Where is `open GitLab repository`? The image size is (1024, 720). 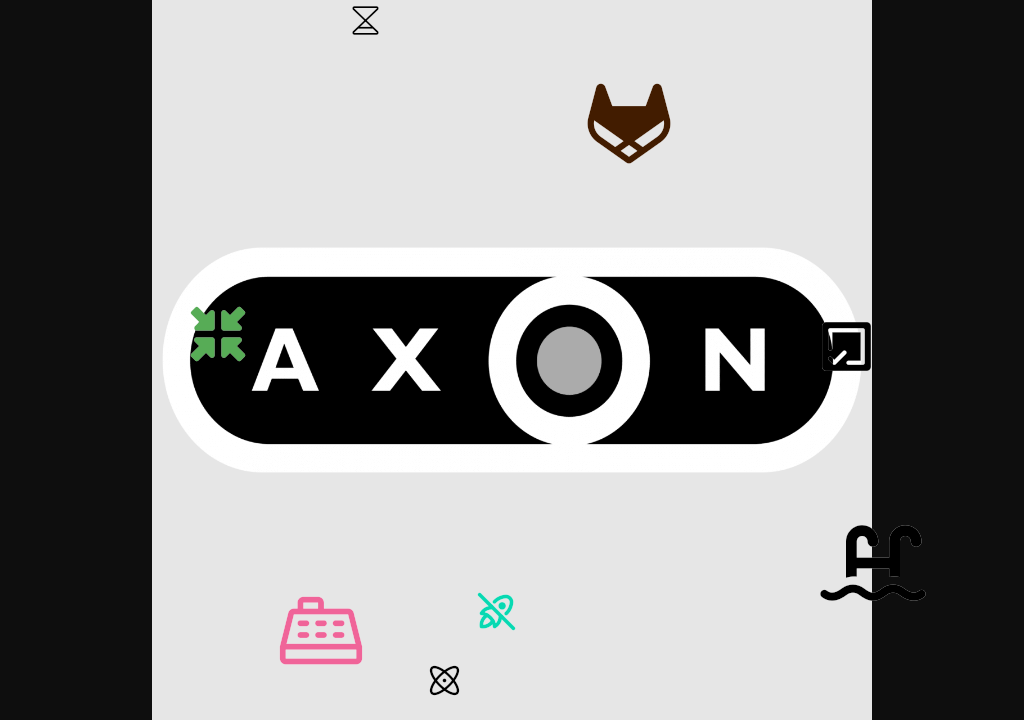
open GitLab repository is located at coordinates (629, 122).